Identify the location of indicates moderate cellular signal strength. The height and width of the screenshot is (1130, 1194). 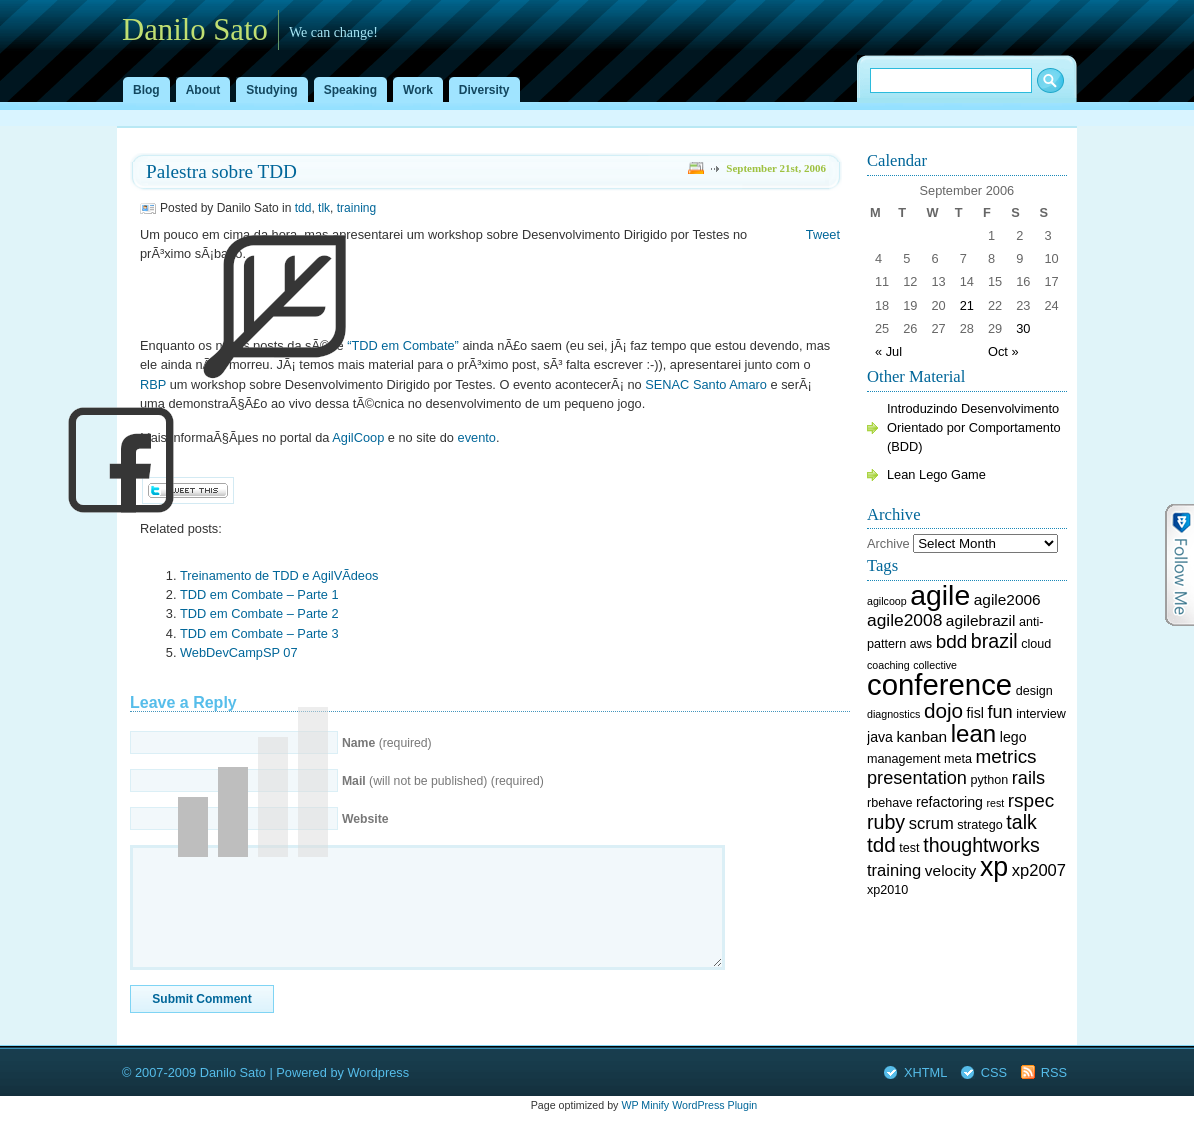
(258, 787).